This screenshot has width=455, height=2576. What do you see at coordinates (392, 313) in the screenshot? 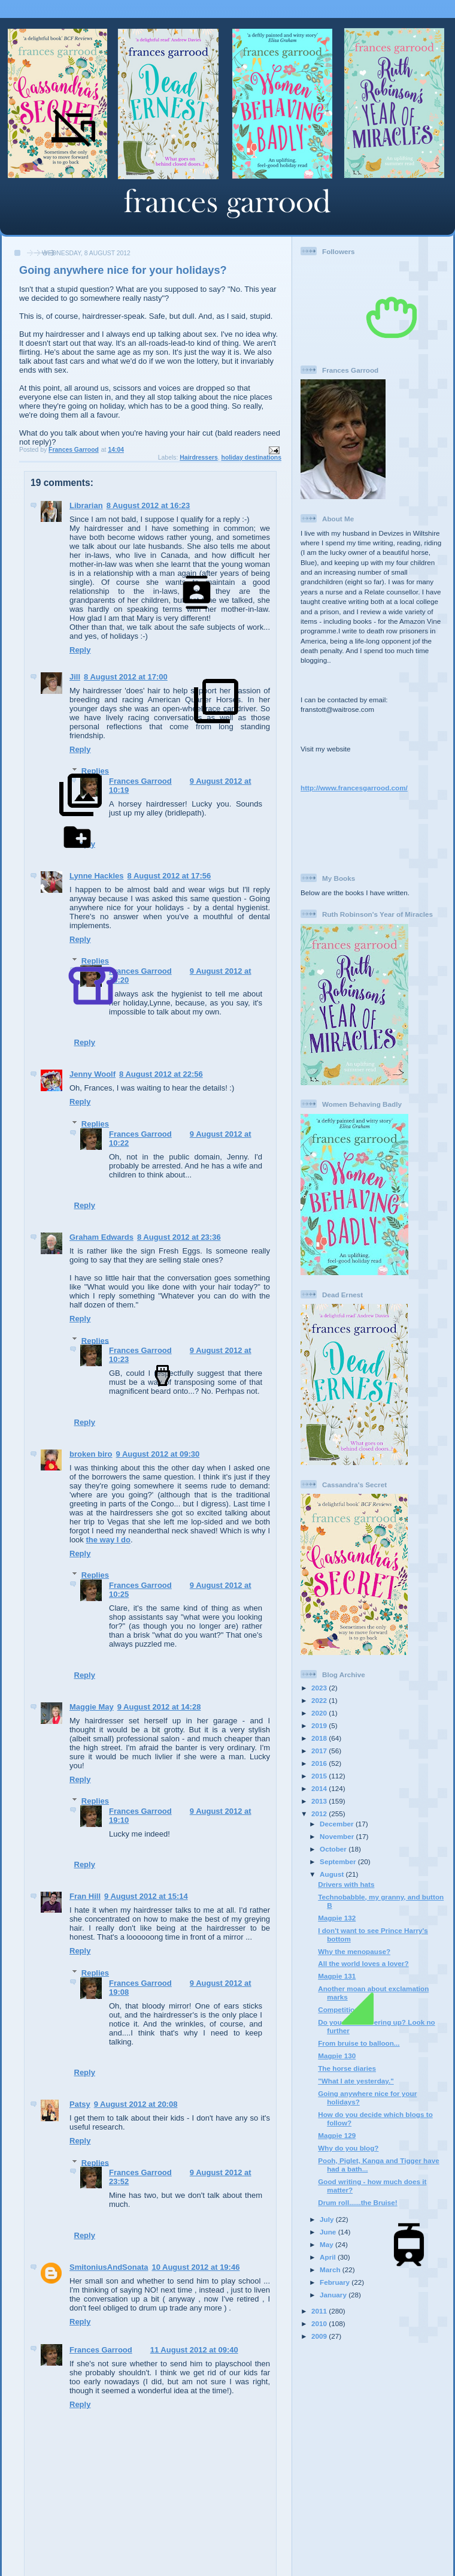
I see `drag to reorder items` at bounding box center [392, 313].